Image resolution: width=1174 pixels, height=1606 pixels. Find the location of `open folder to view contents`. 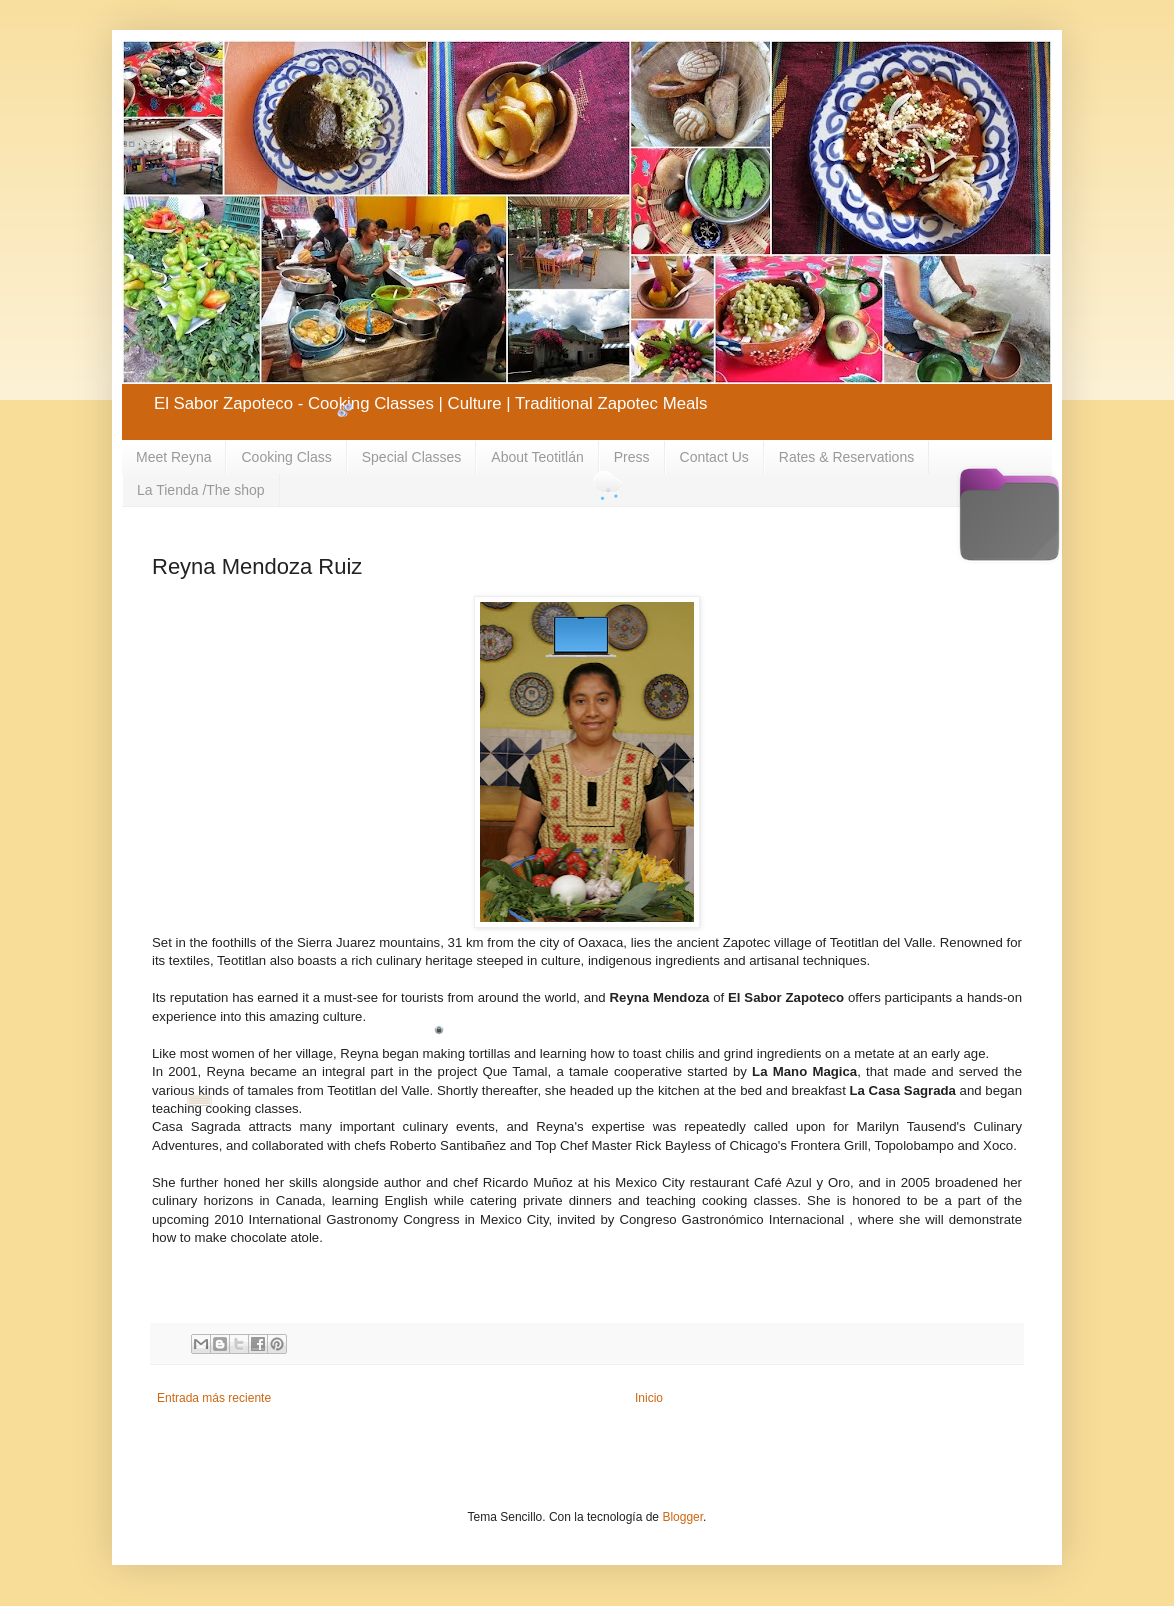

open folder to view contents is located at coordinates (1009, 514).